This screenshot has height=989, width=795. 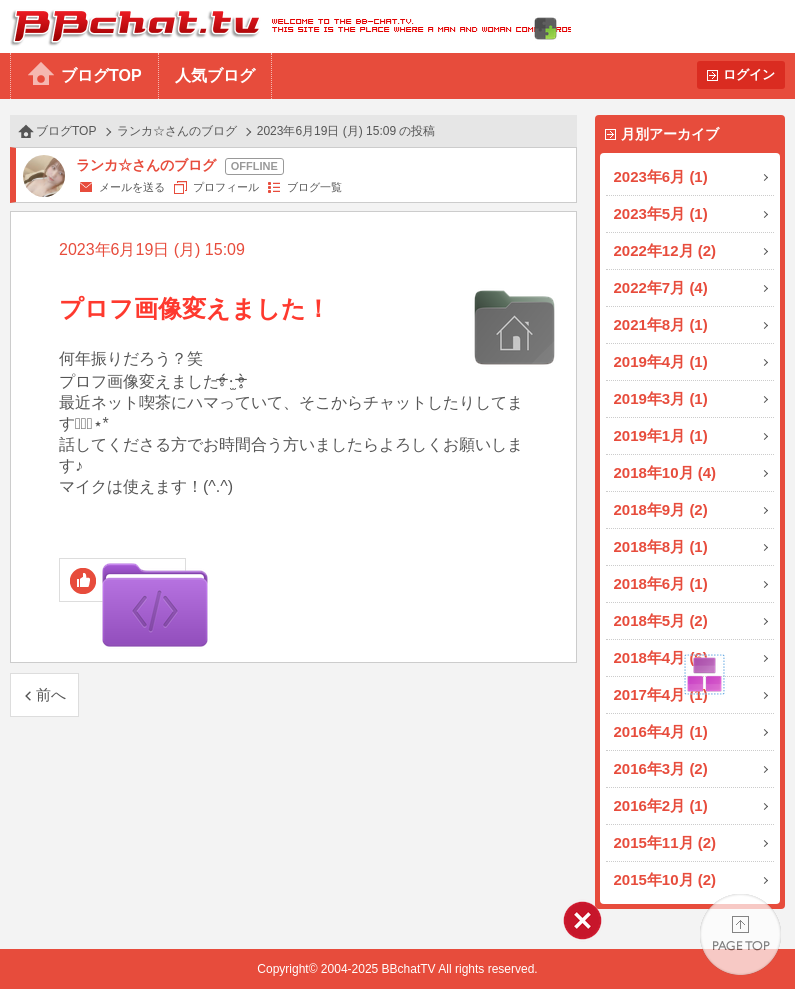 What do you see at coordinates (545, 28) in the screenshot?
I see `open browser extensions manager` at bounding box center [545, 28].